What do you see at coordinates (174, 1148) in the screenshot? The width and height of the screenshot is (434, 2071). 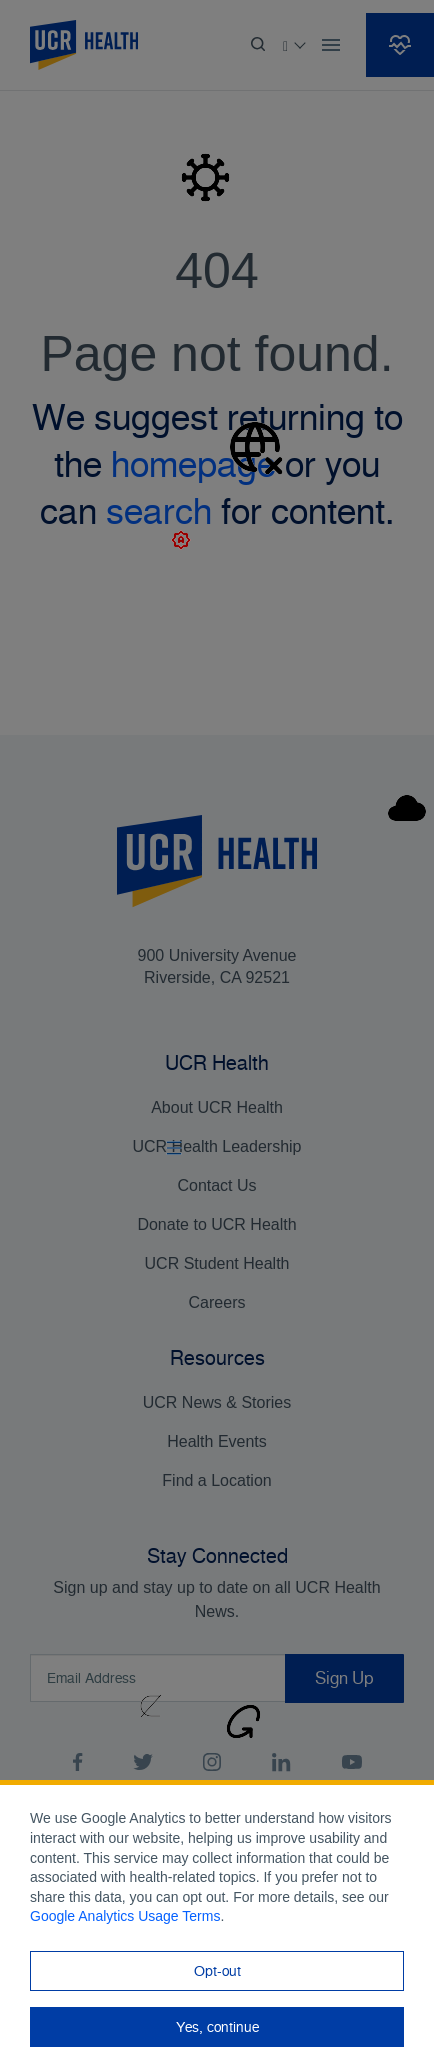 I see `open navigation menu` at bounding box center [174, 1148].